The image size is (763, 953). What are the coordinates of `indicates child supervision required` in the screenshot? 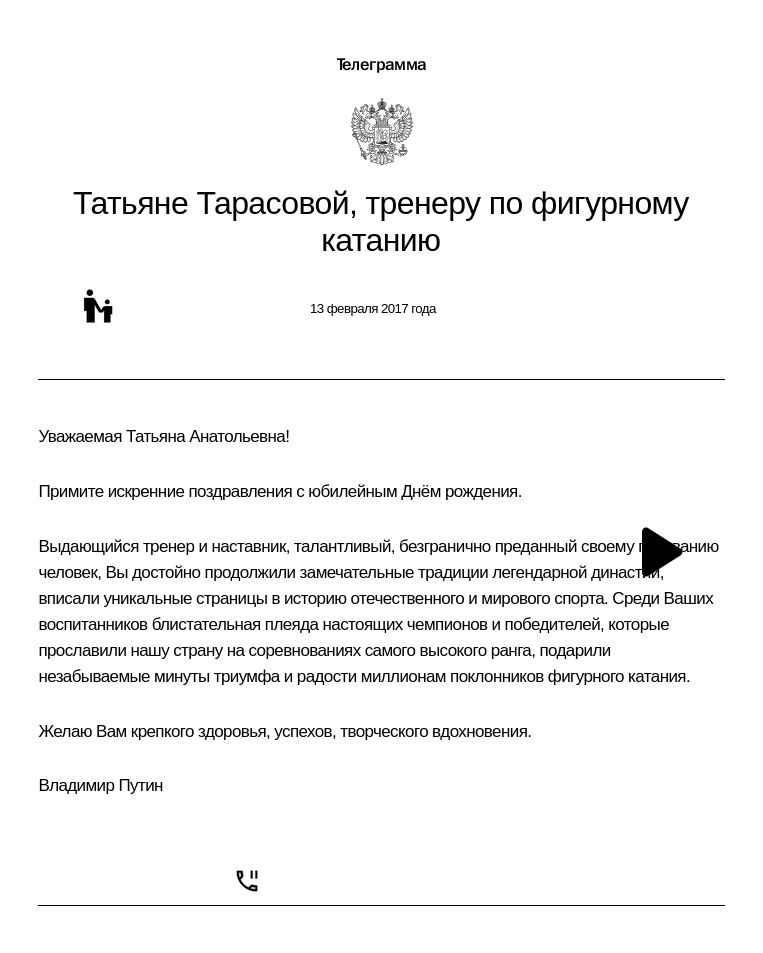 It's located at (99, 306).